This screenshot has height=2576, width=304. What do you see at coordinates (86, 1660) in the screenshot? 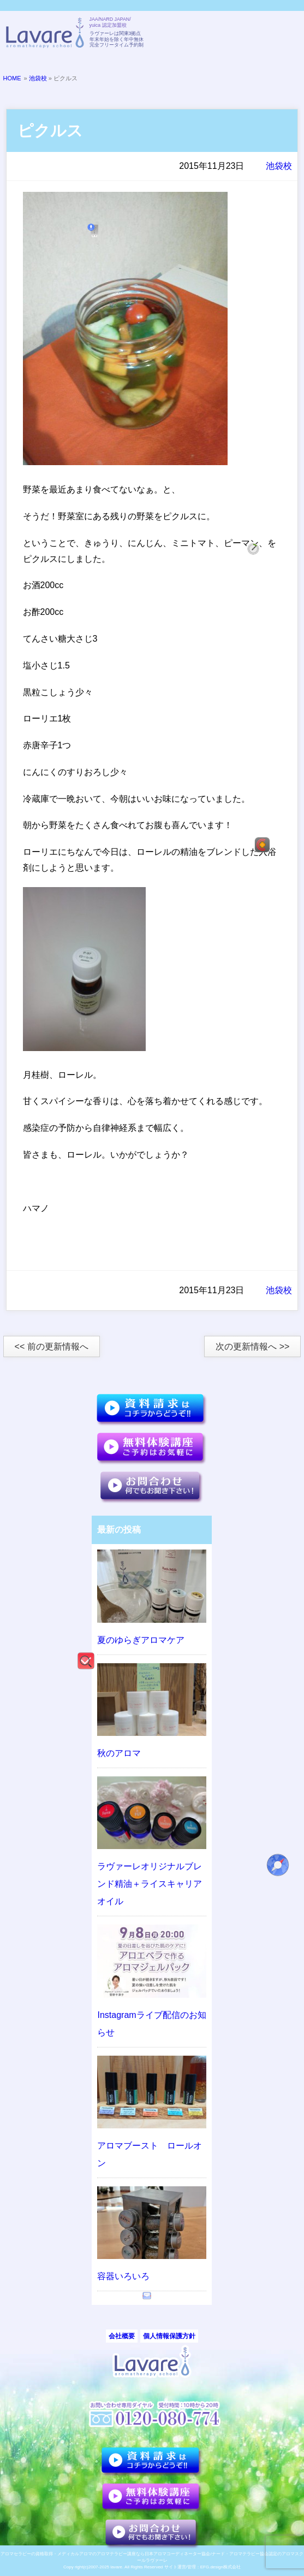
I see `open dconf editor to modify system settings` at bounding box center [86, 1660].